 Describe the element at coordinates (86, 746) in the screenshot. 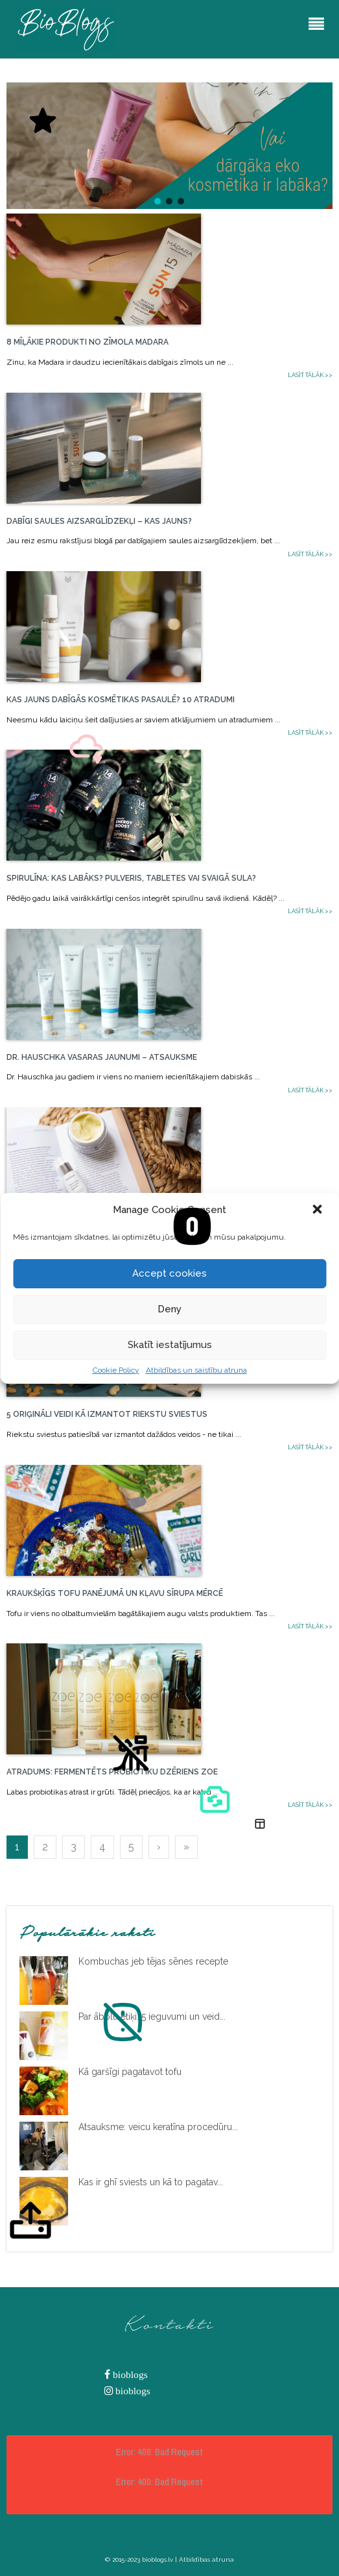

I see `indicates thunderstorm or severe weather conditions` at that location.